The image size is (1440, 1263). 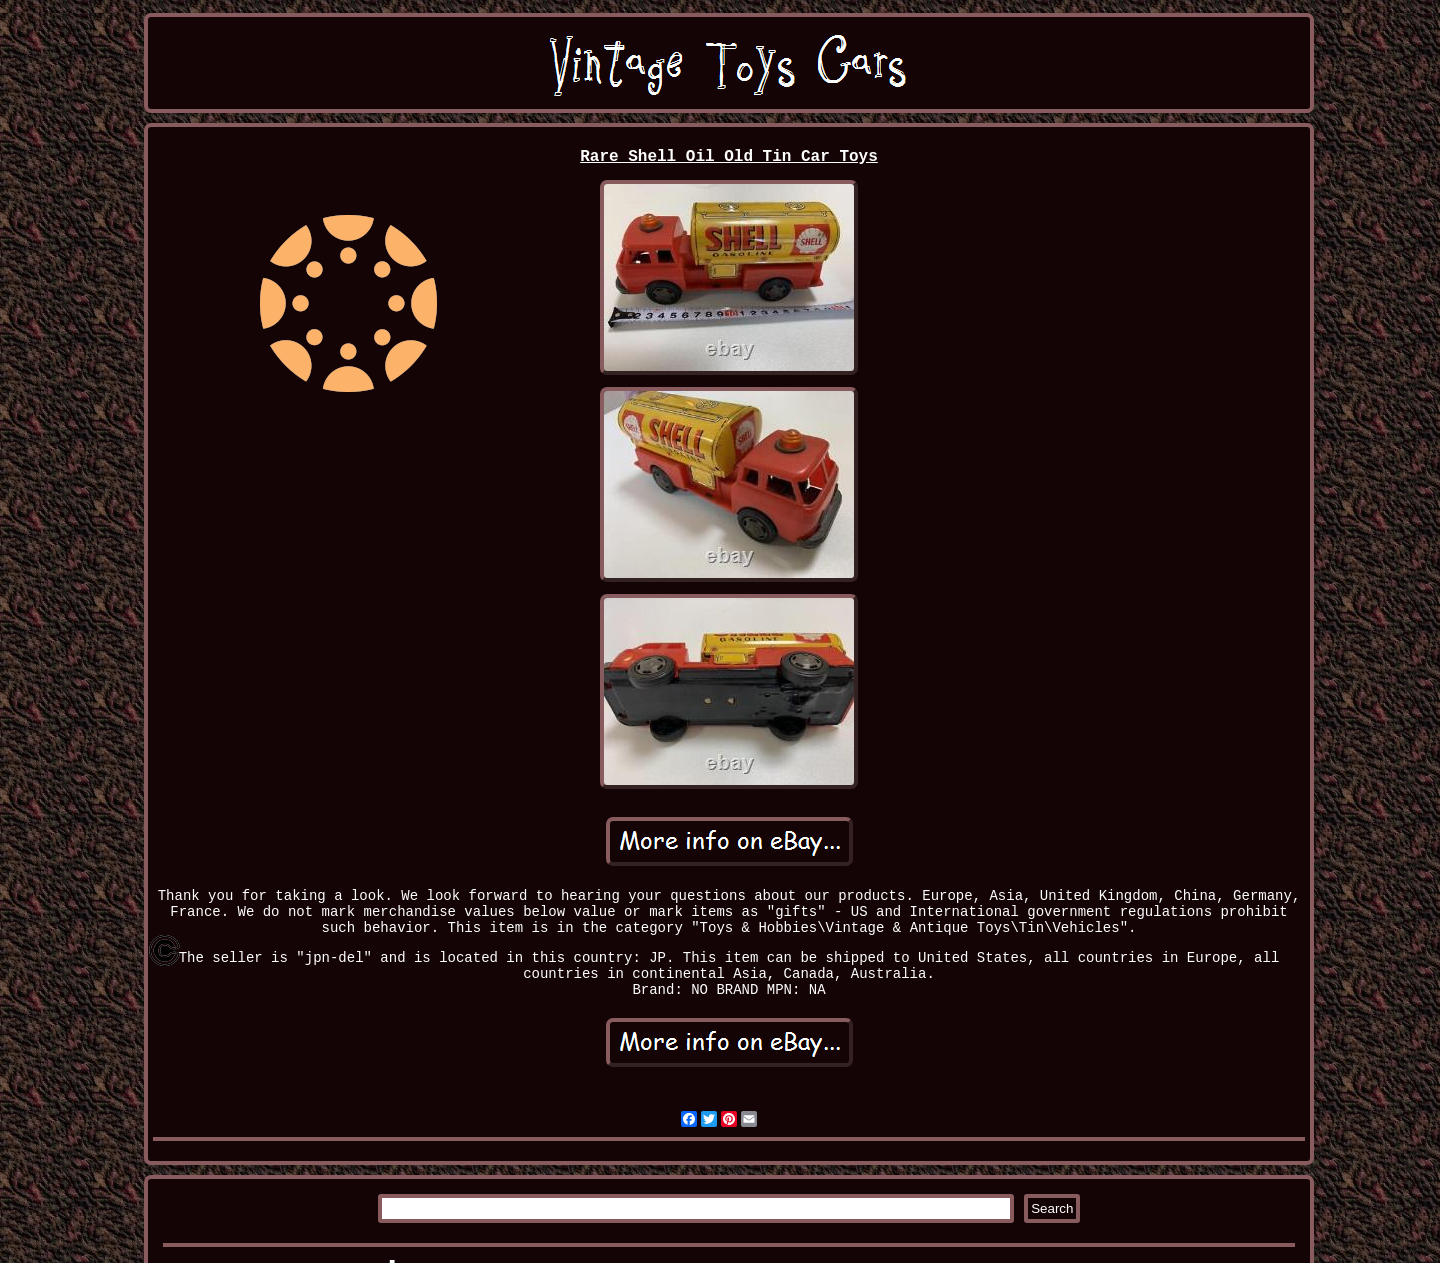 What do you see at coordinates (164, 950) in the screenshot?
I see `open Calendly scheduling app` at bounding box center [164, 950].